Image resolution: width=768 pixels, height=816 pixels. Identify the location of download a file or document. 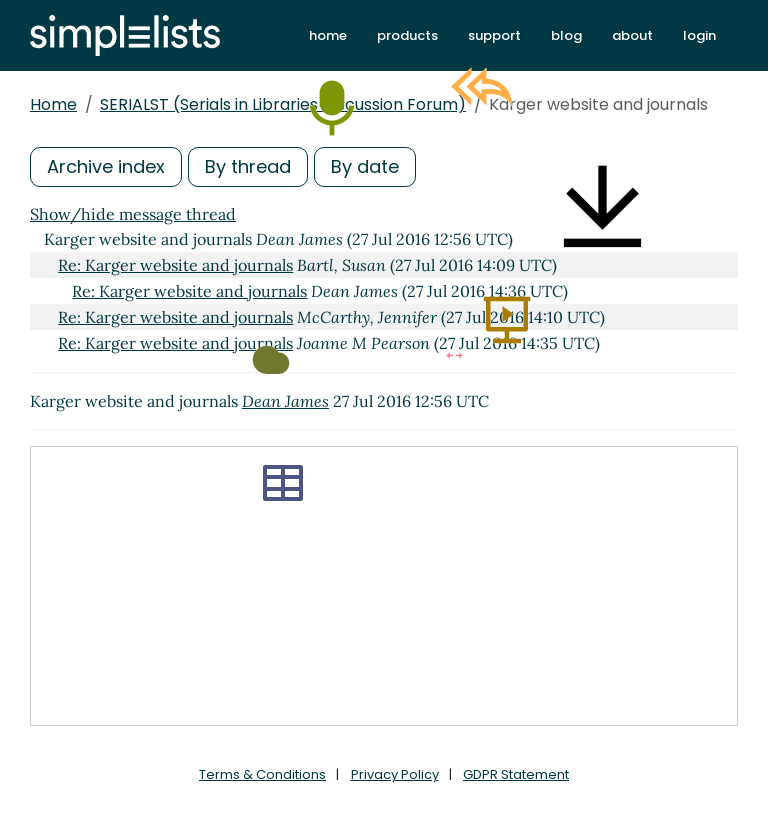
(602, 208).